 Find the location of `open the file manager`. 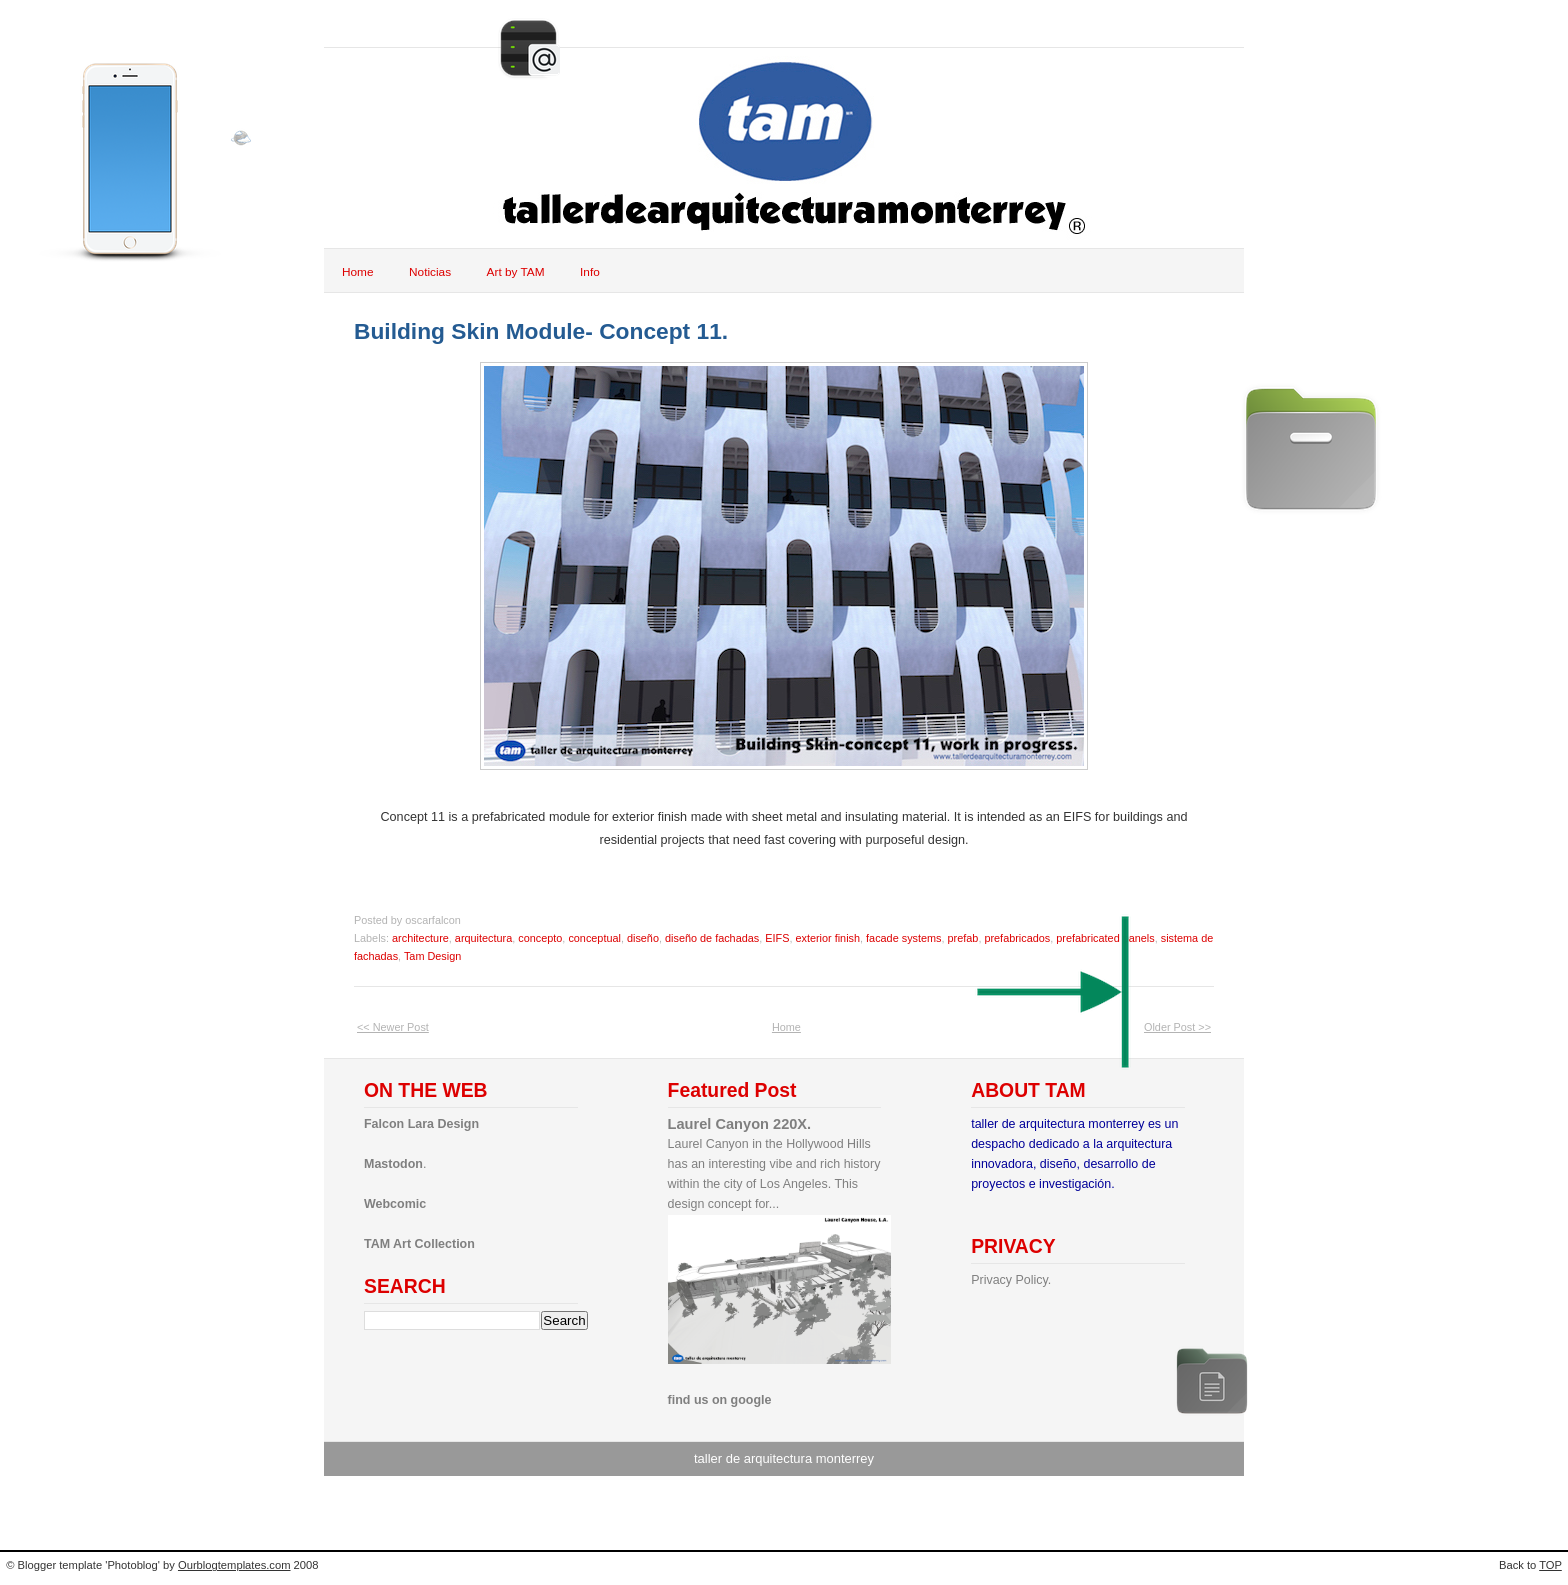

open the file manager is located at coordinates (1311, 449).